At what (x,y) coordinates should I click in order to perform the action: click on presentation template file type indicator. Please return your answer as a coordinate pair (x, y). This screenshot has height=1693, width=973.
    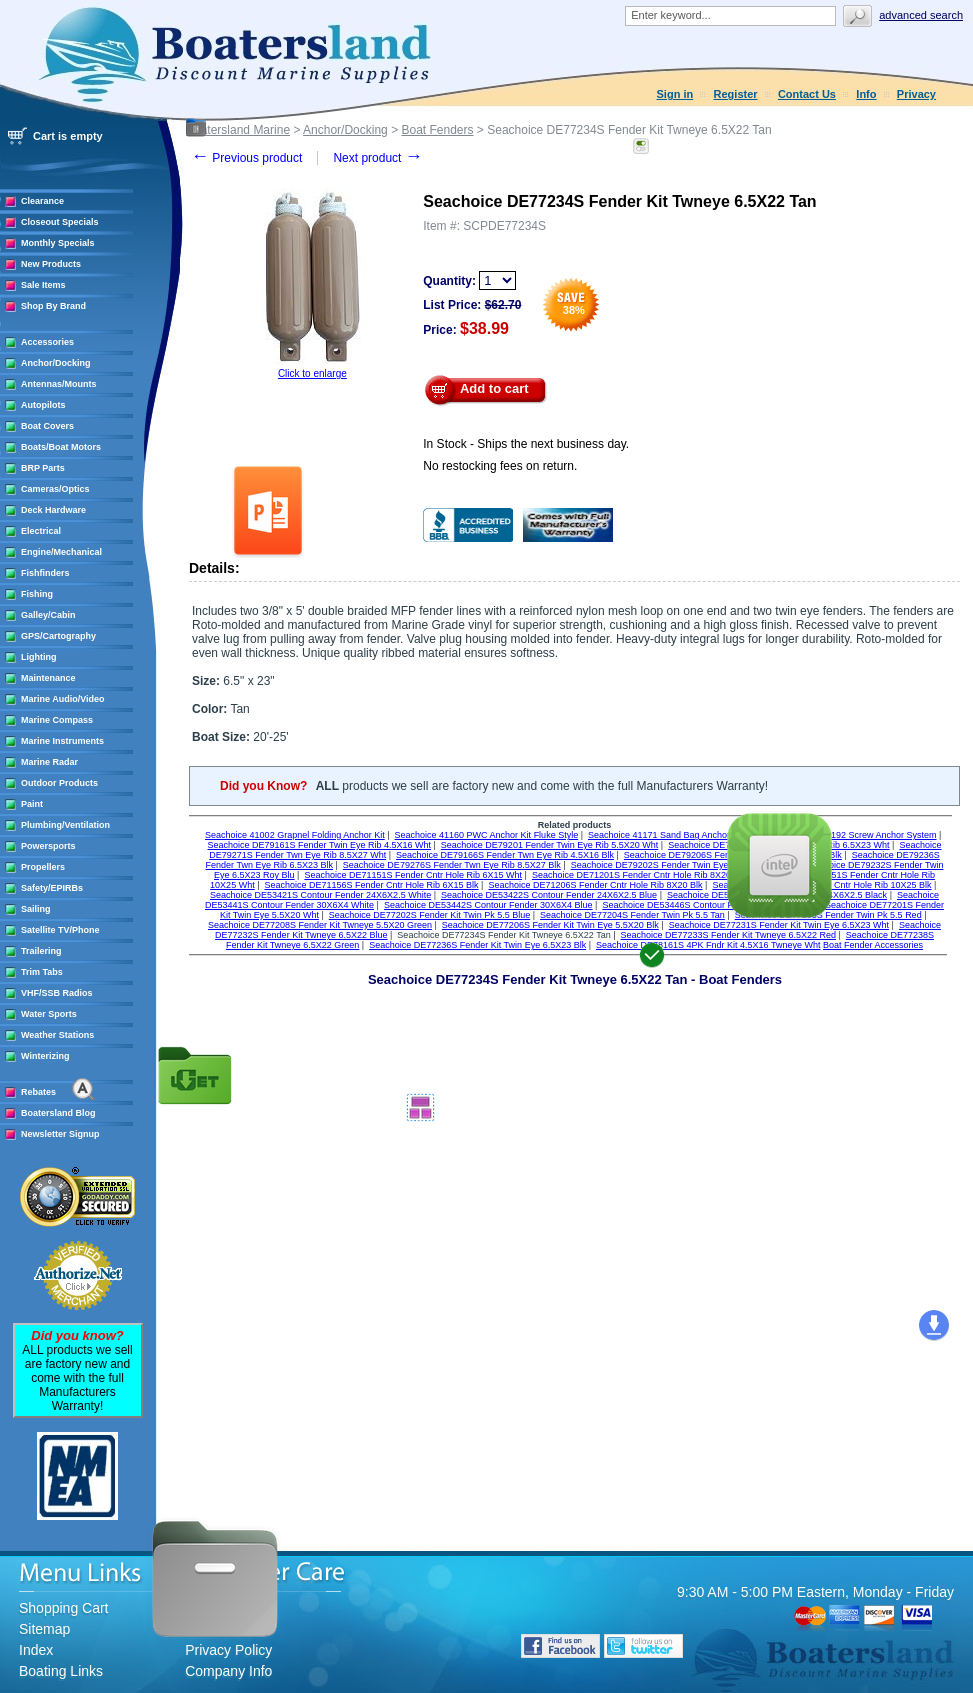
    Looking at the image, I should click on (268, 512).